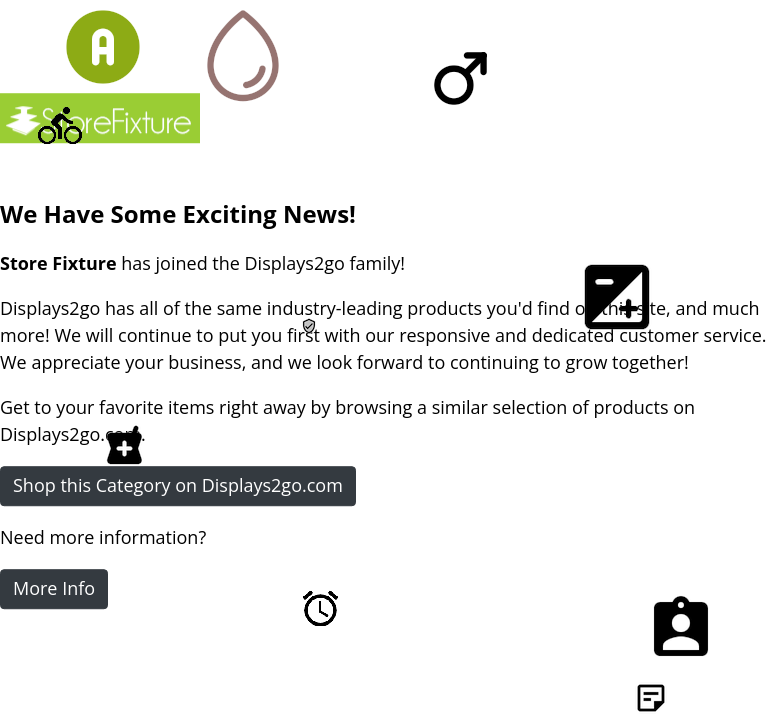  I want to click on indicates a verified or trusted user account, so click(309, 326).